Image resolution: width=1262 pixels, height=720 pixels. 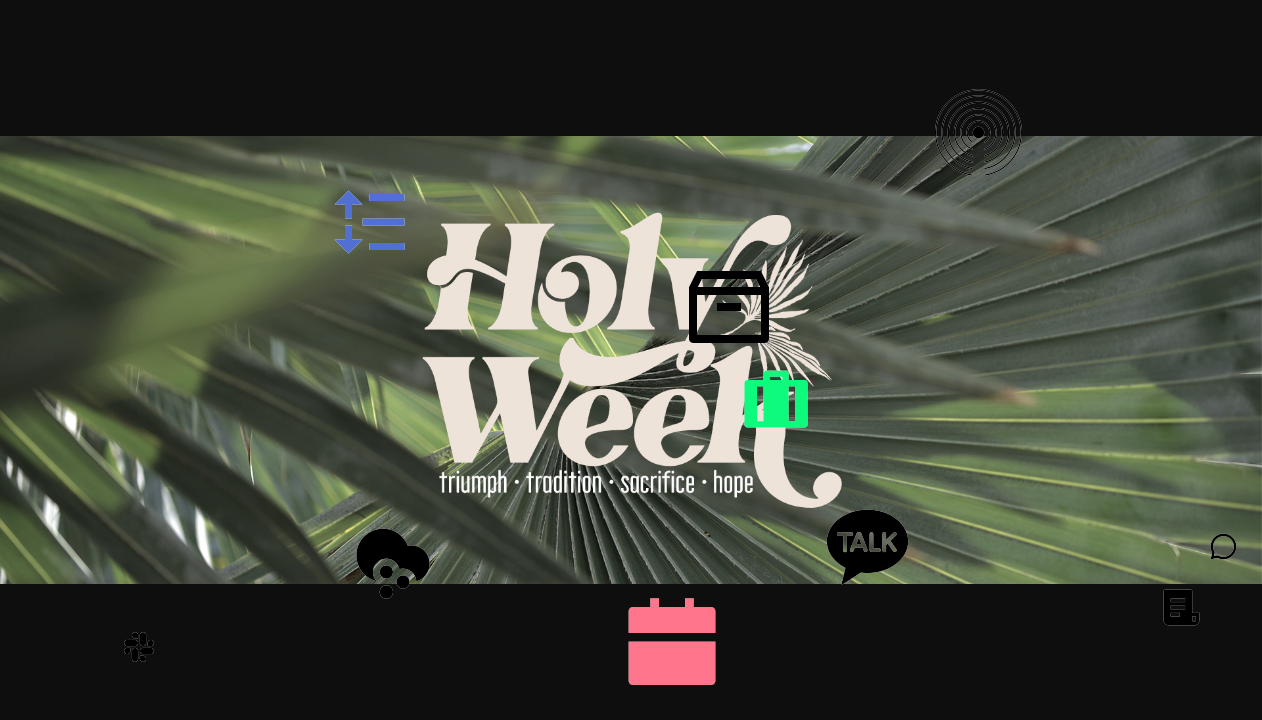 I want to click on open Slack messaging app, so click(x=139, y=647).